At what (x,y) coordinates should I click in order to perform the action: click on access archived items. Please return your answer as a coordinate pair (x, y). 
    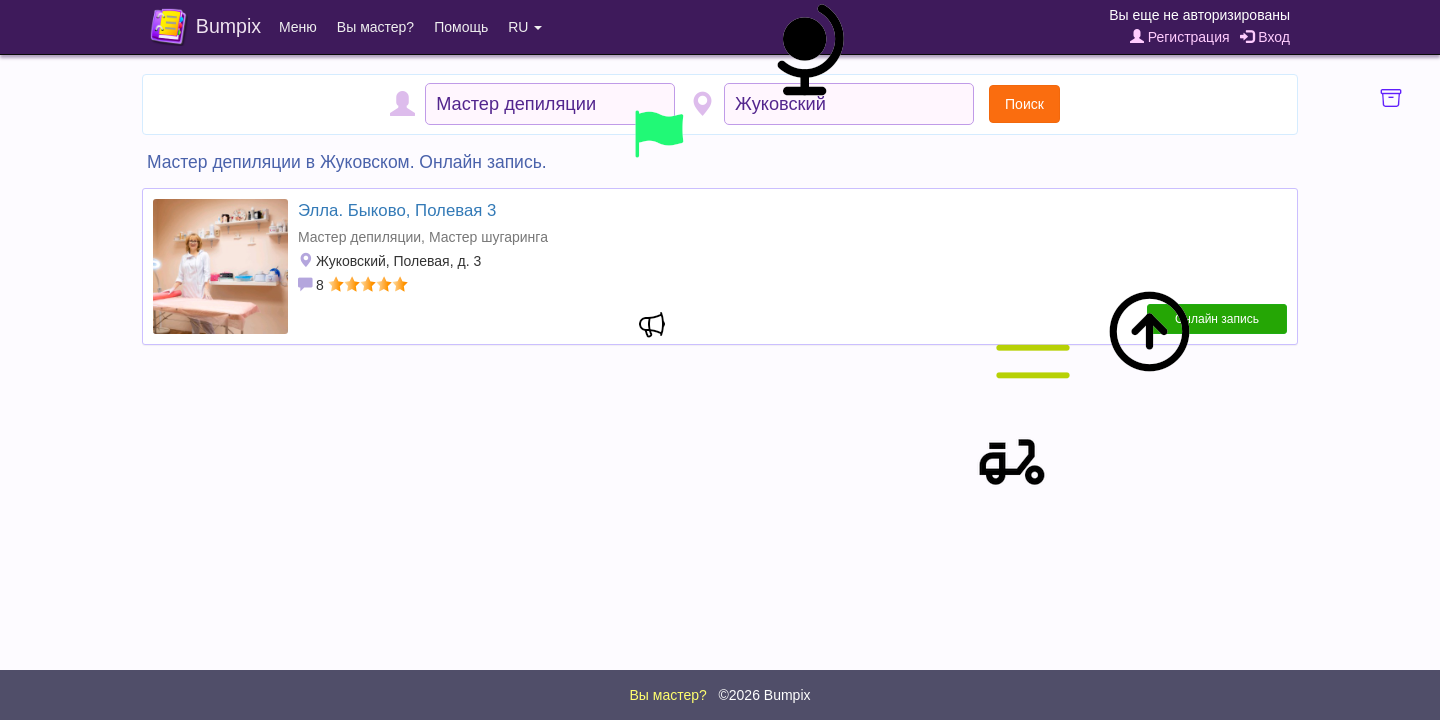
    Looking at the image, I should click on (1391, 98).